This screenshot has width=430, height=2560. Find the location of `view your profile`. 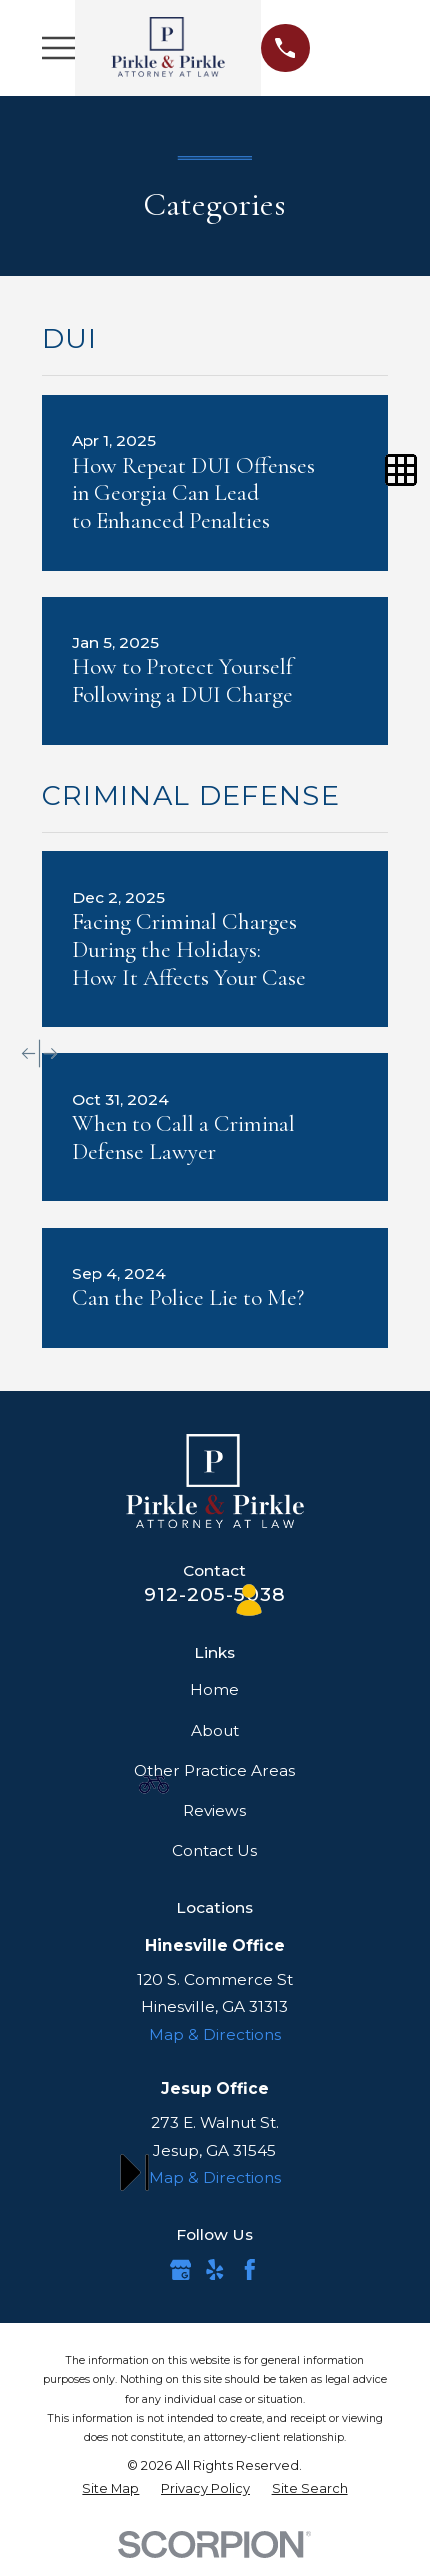

view your profile is located at coordinates (249, 1600).